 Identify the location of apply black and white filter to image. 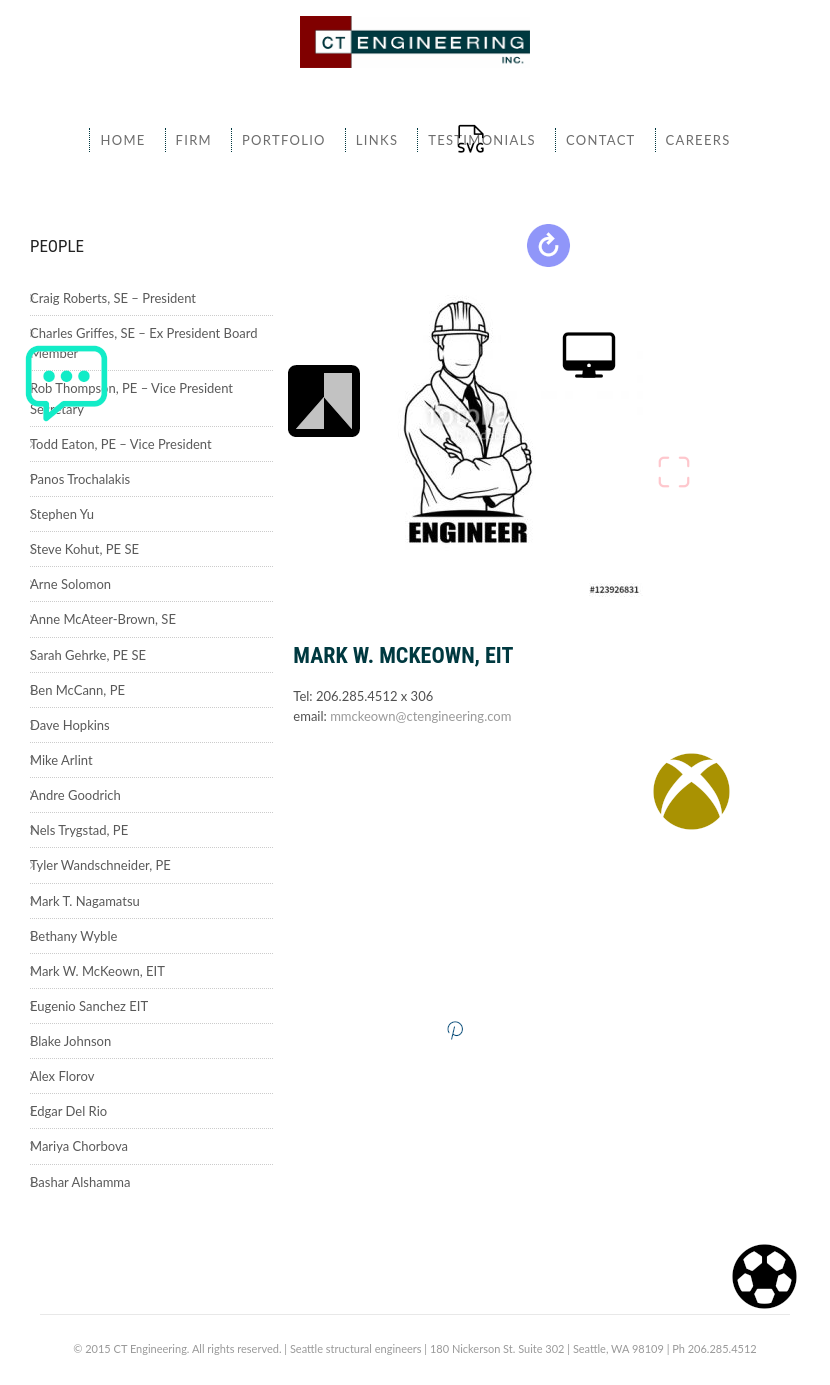
(324, 401).